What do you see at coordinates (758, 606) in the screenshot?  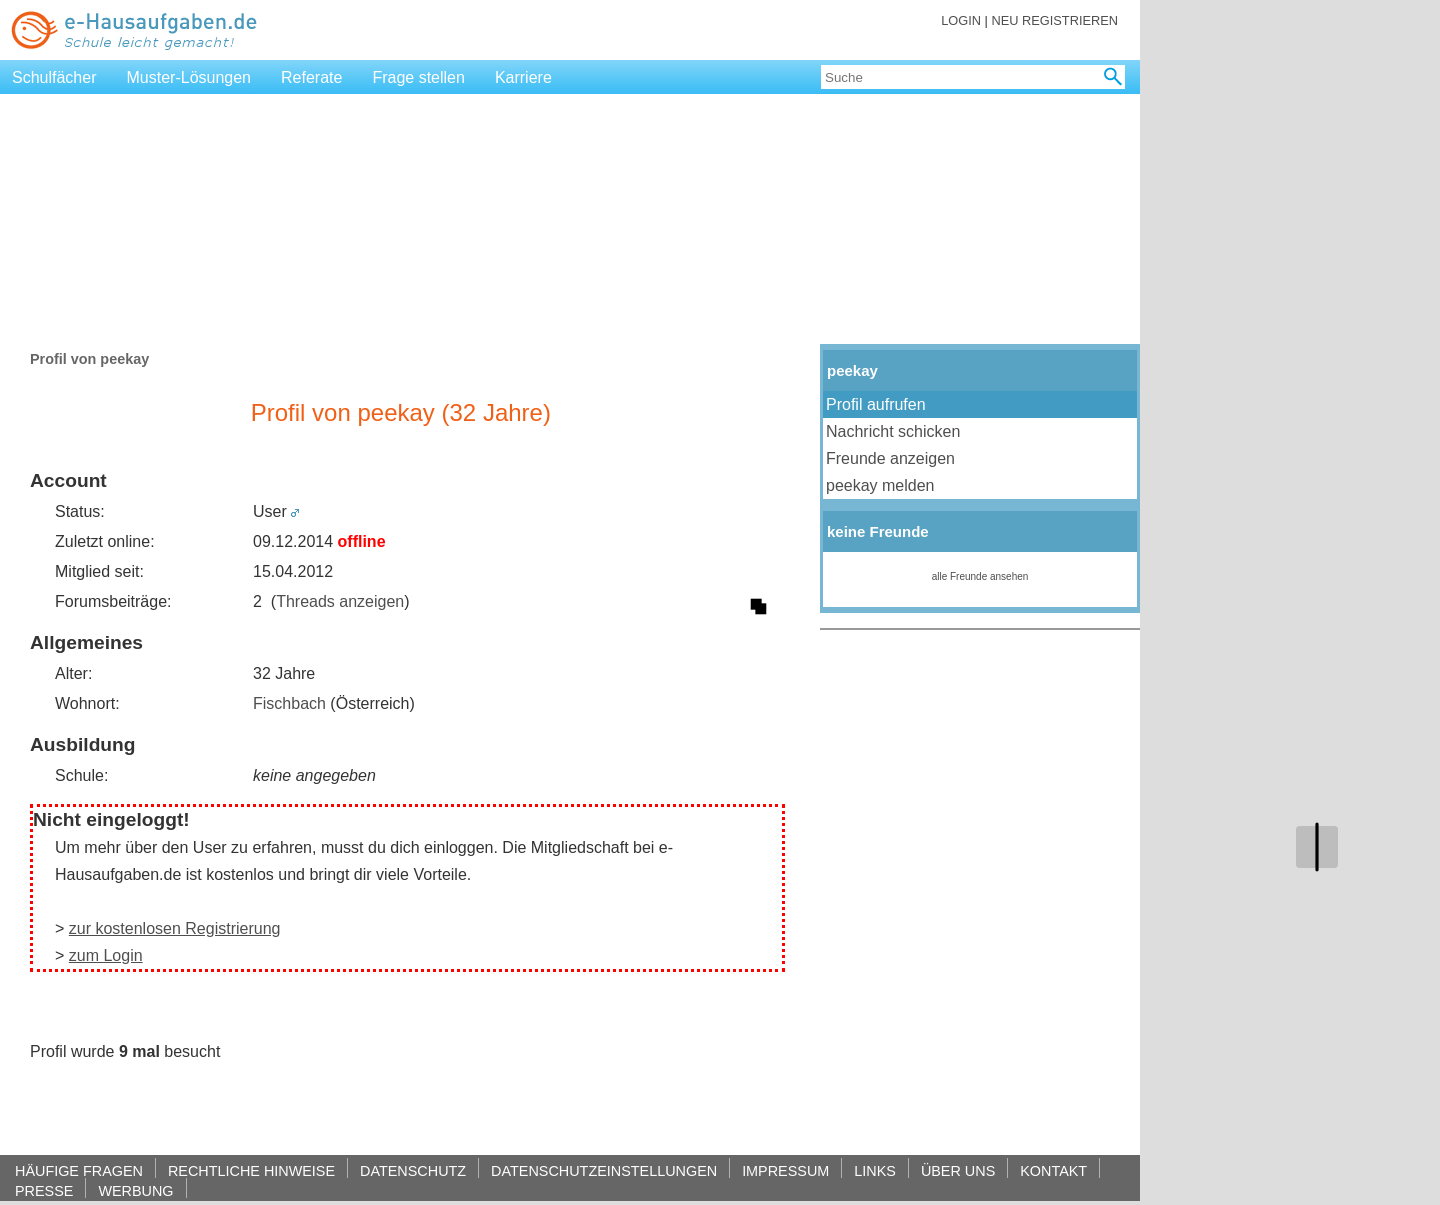 I see `merge or unite selected layers` at bounding box center [758, 606].